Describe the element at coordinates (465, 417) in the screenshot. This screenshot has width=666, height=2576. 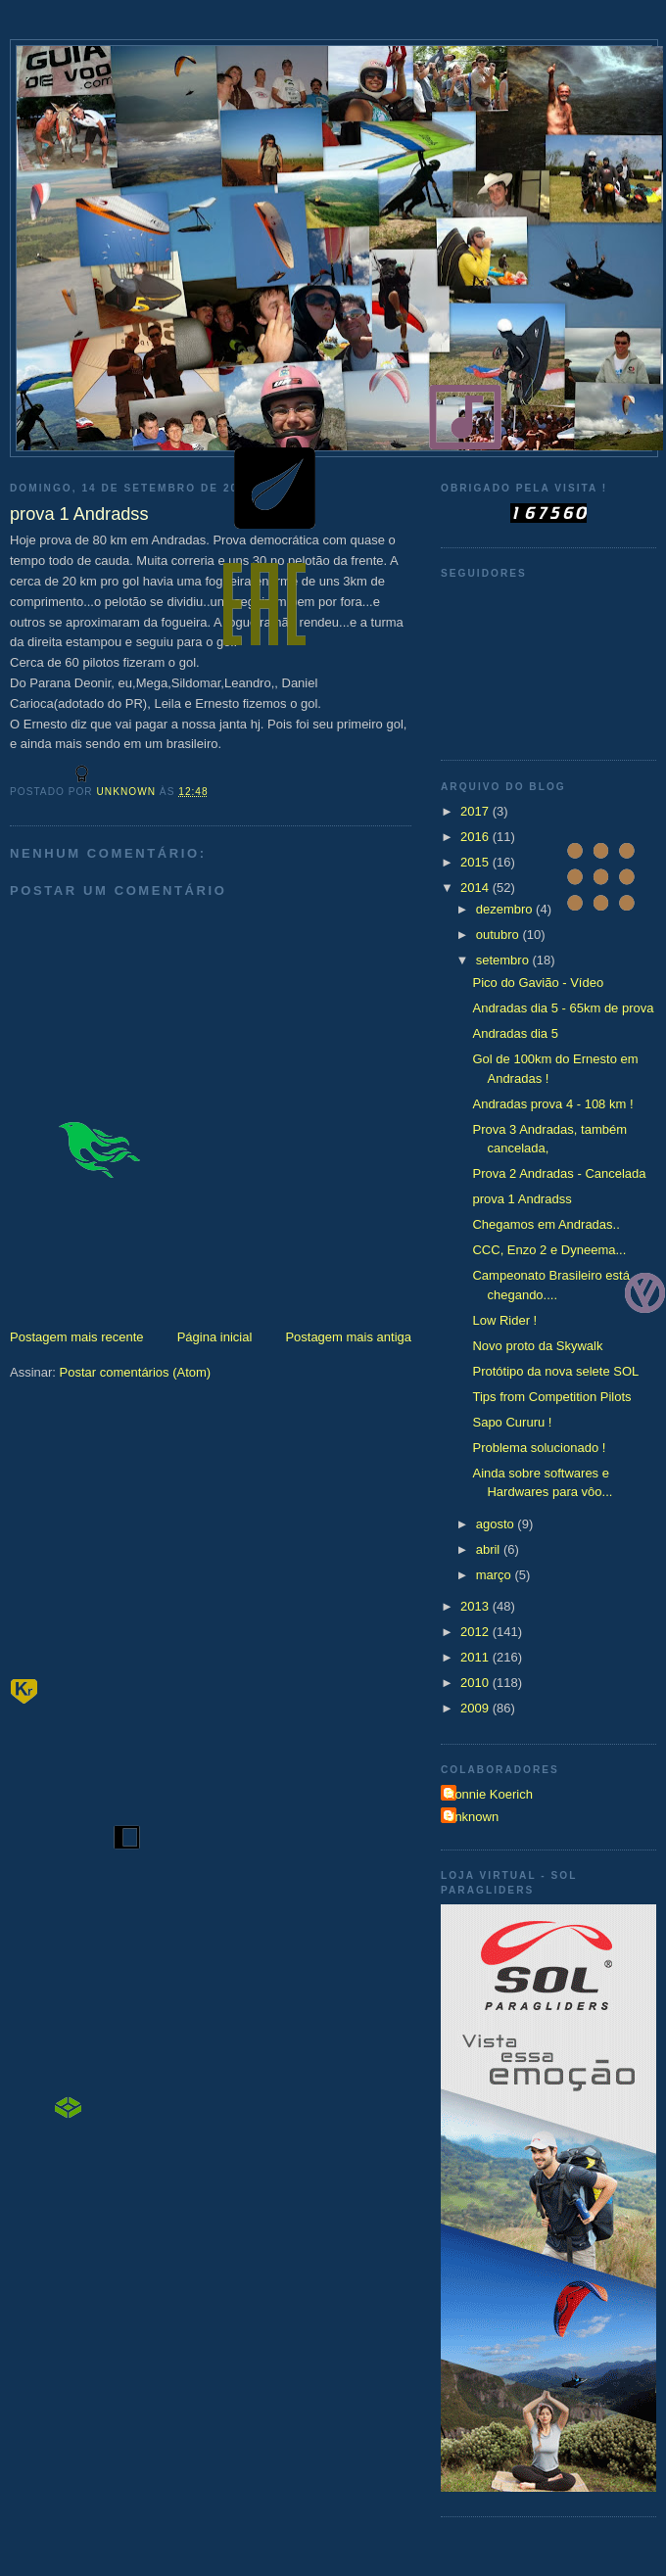
I see `open music video player` at that location.